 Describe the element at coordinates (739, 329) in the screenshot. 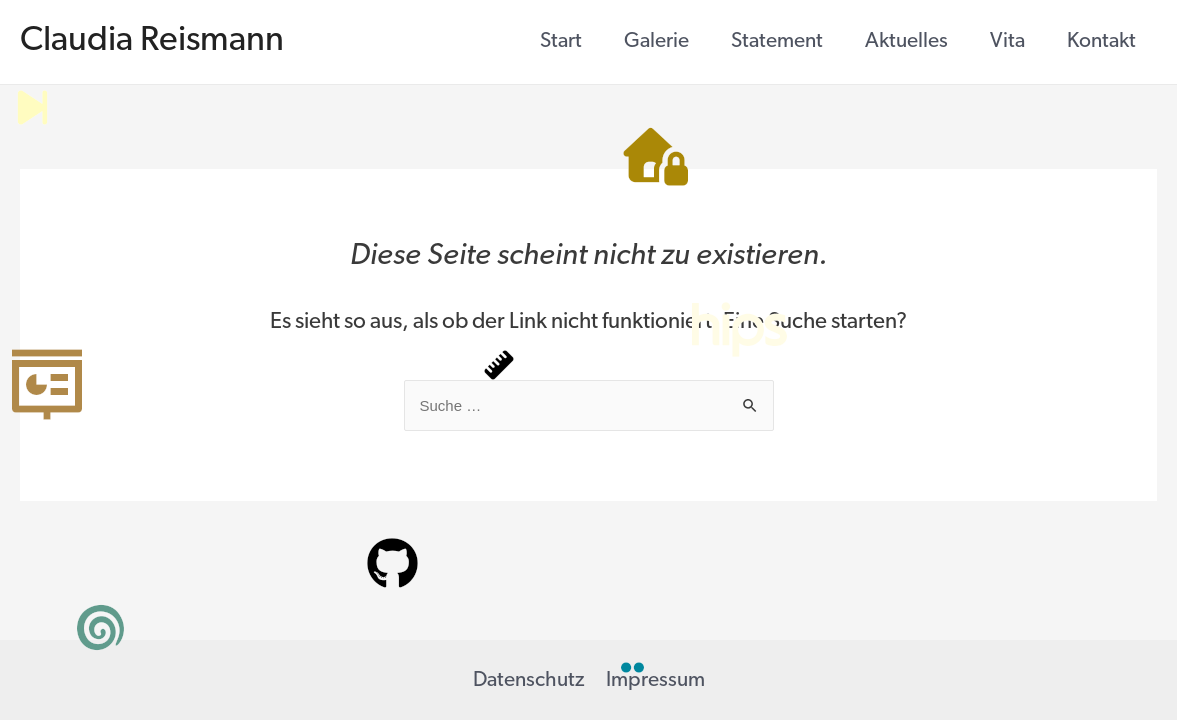

I see `hips payment platform logo` at that location.